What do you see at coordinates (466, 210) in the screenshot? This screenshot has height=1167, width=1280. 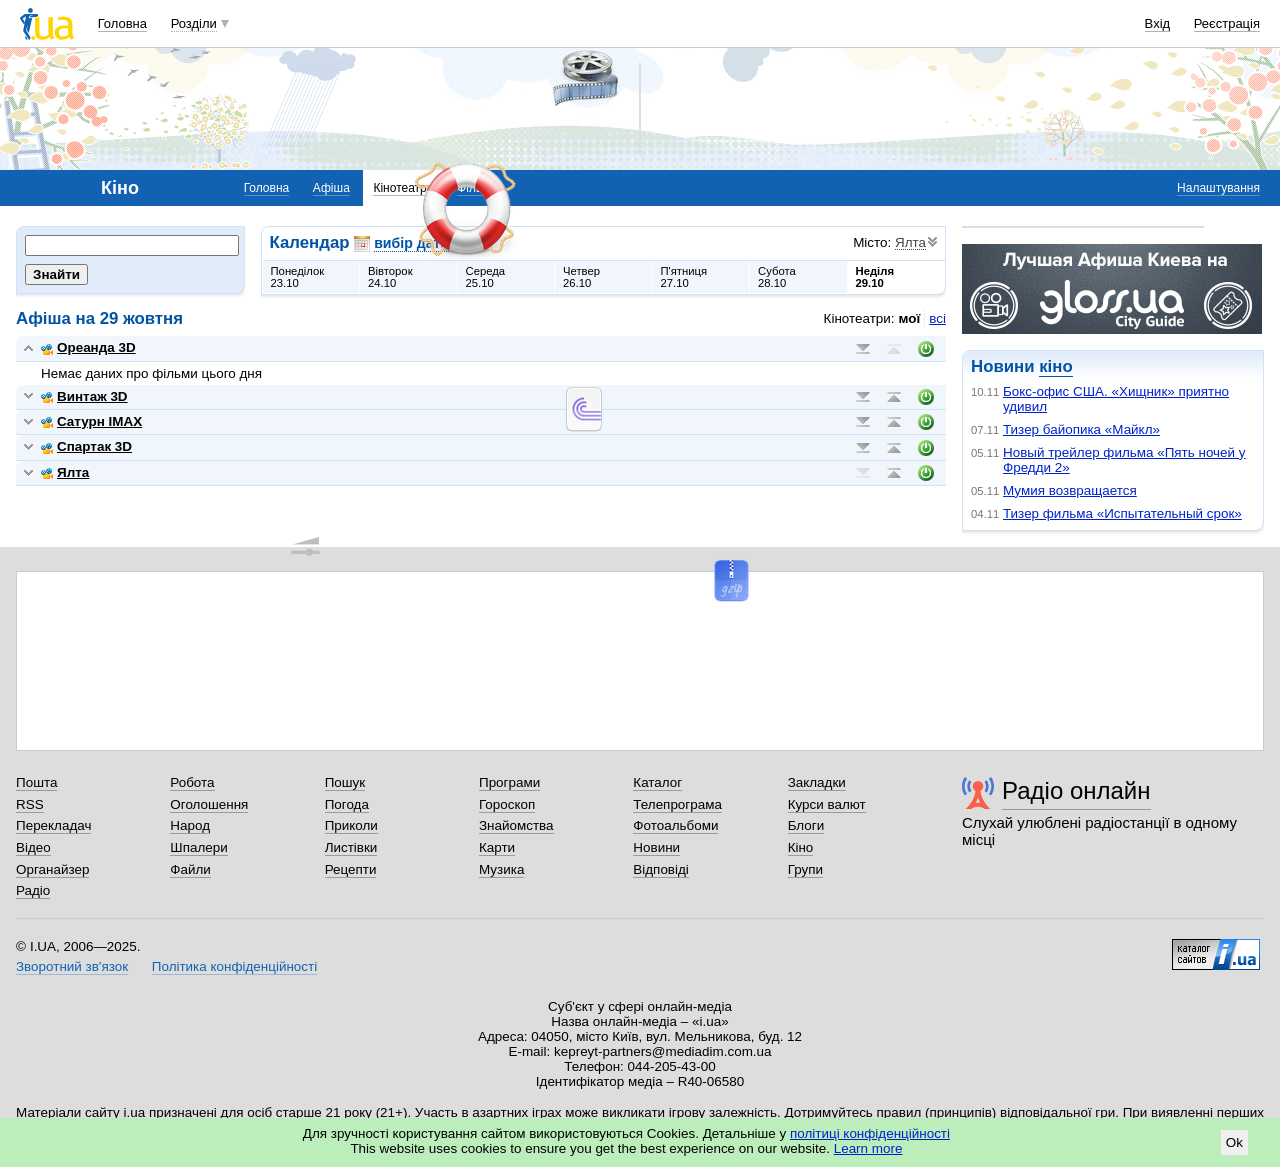 I see `access help documentation or support` at bounding box center [466, 210].